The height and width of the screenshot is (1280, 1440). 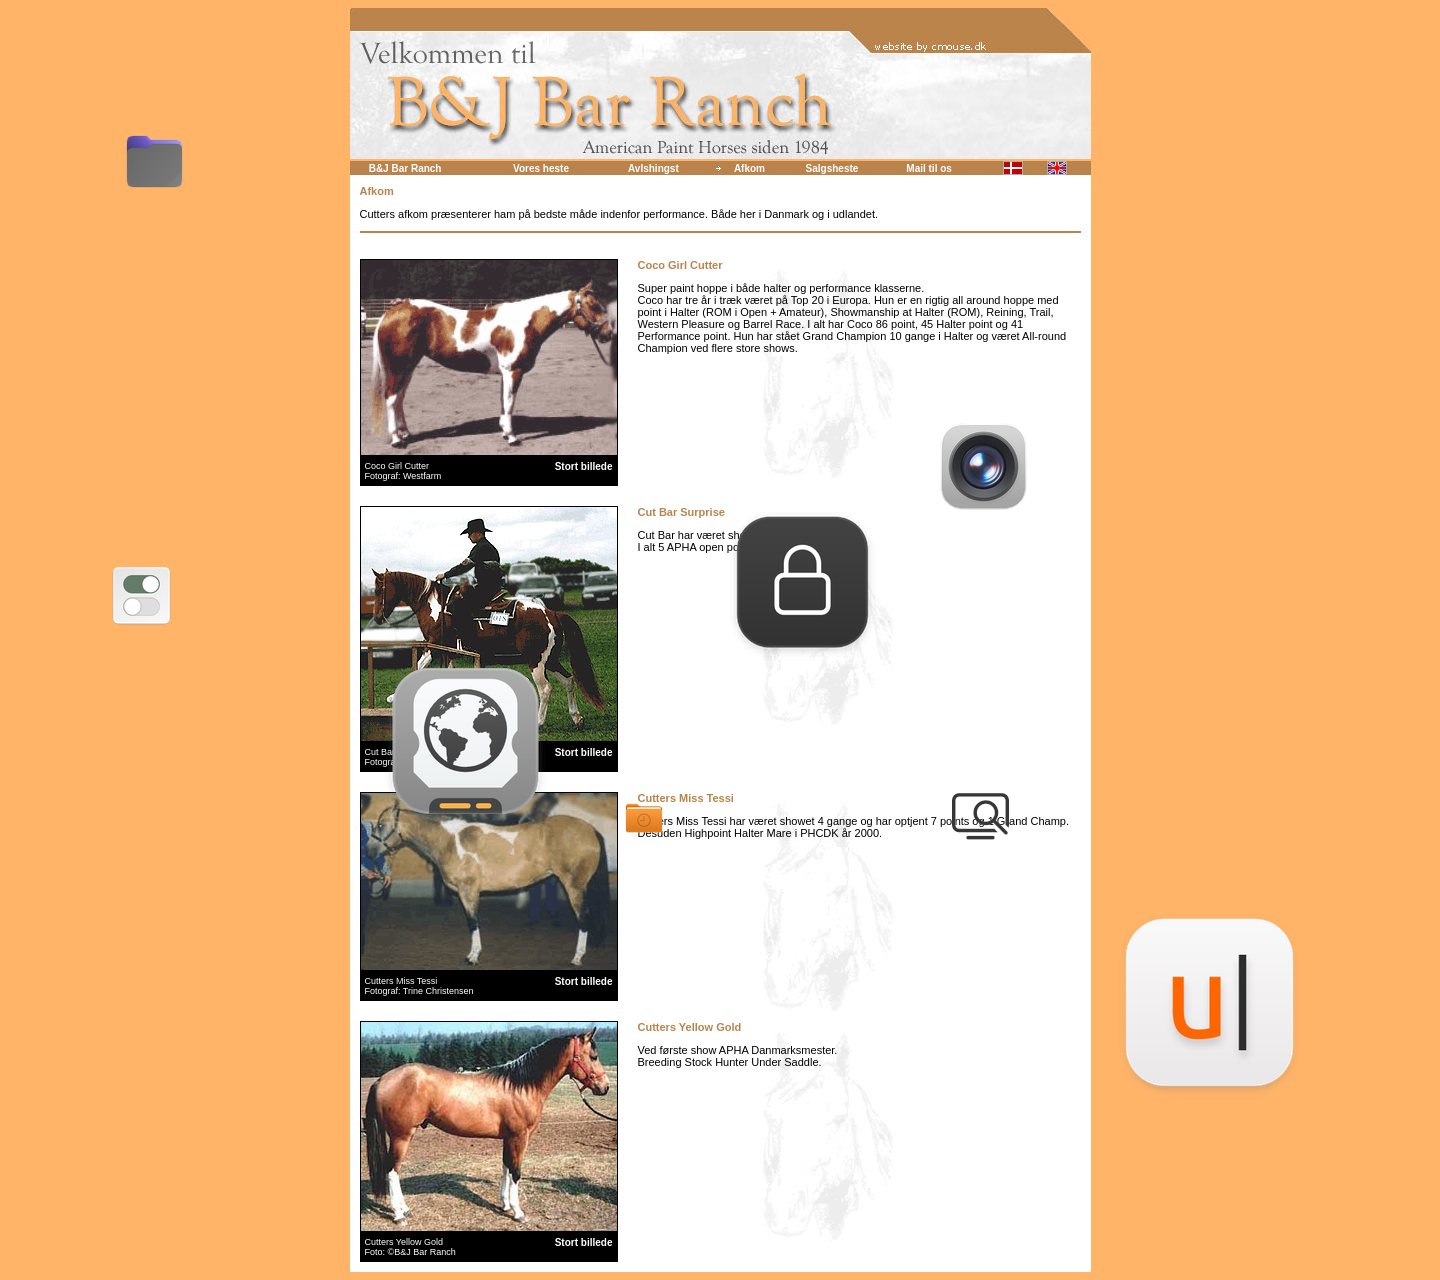 I want to click on open system settings or preferences, so click(x=141, y=595).